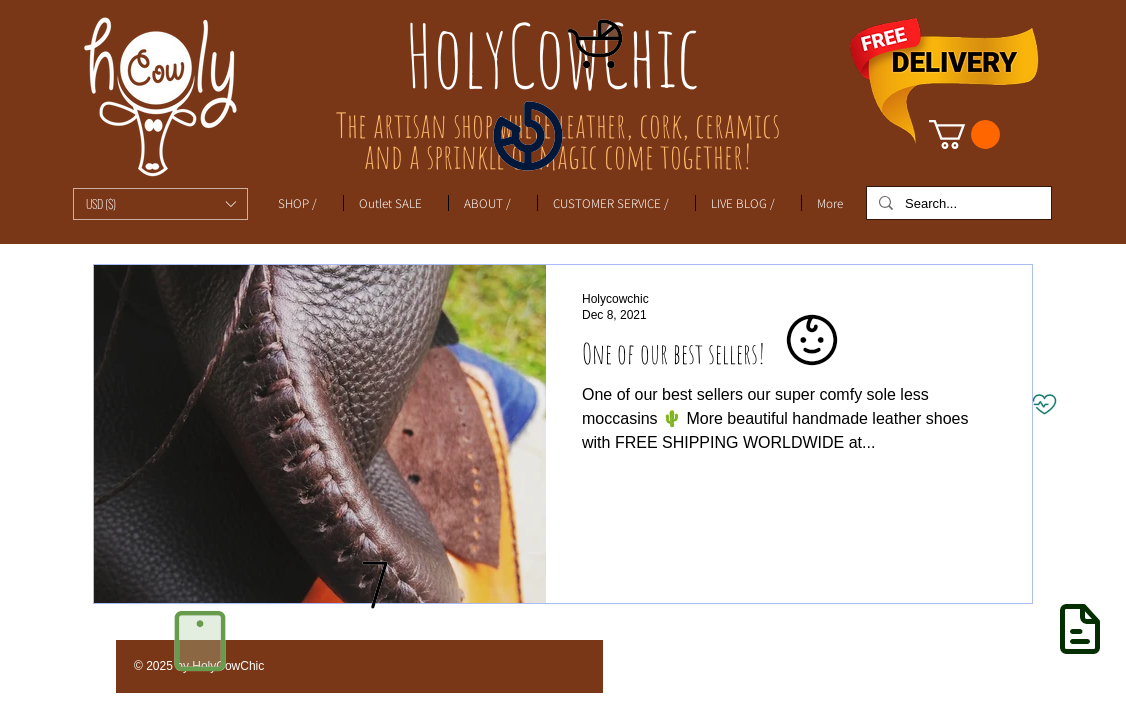 The image size is (1126, 720). What do you see at coordinates (1044, 403) in the screenshot?
I see `view health or fitness metrics` at bounding box center [1044, 403].